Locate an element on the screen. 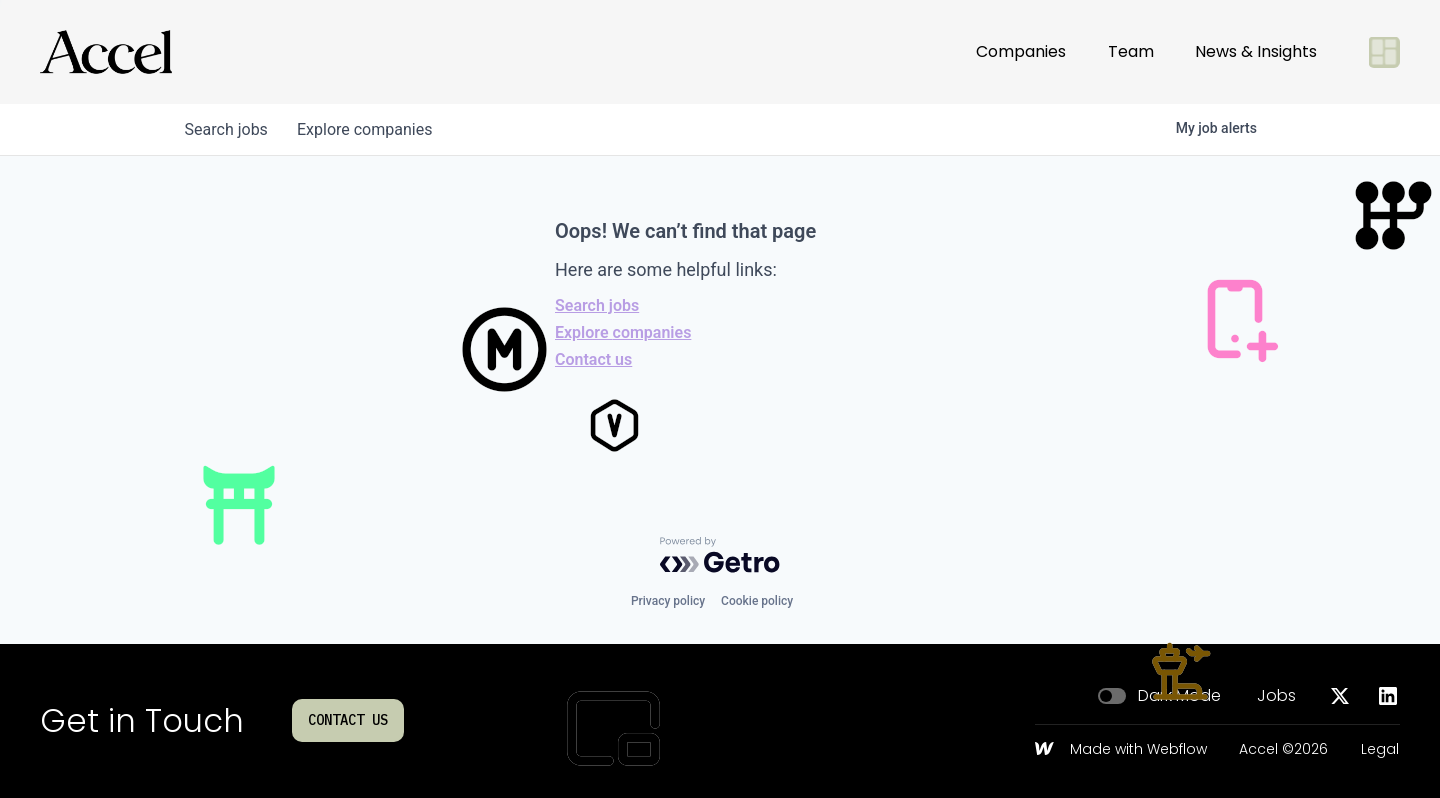 The image size is (1440, 798). indicates manual transmission or gear settings is located at coordinates (1393, 215).